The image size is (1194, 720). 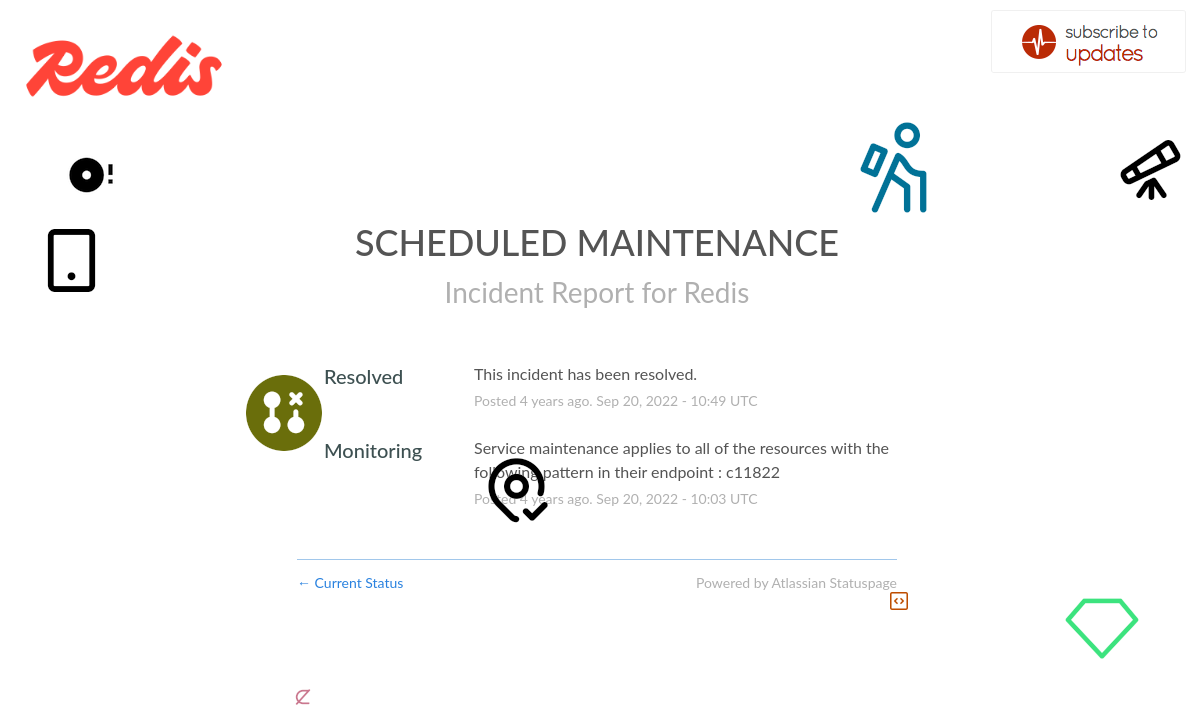 I want to click on switch to mobile view, so click(x=71, y=260).